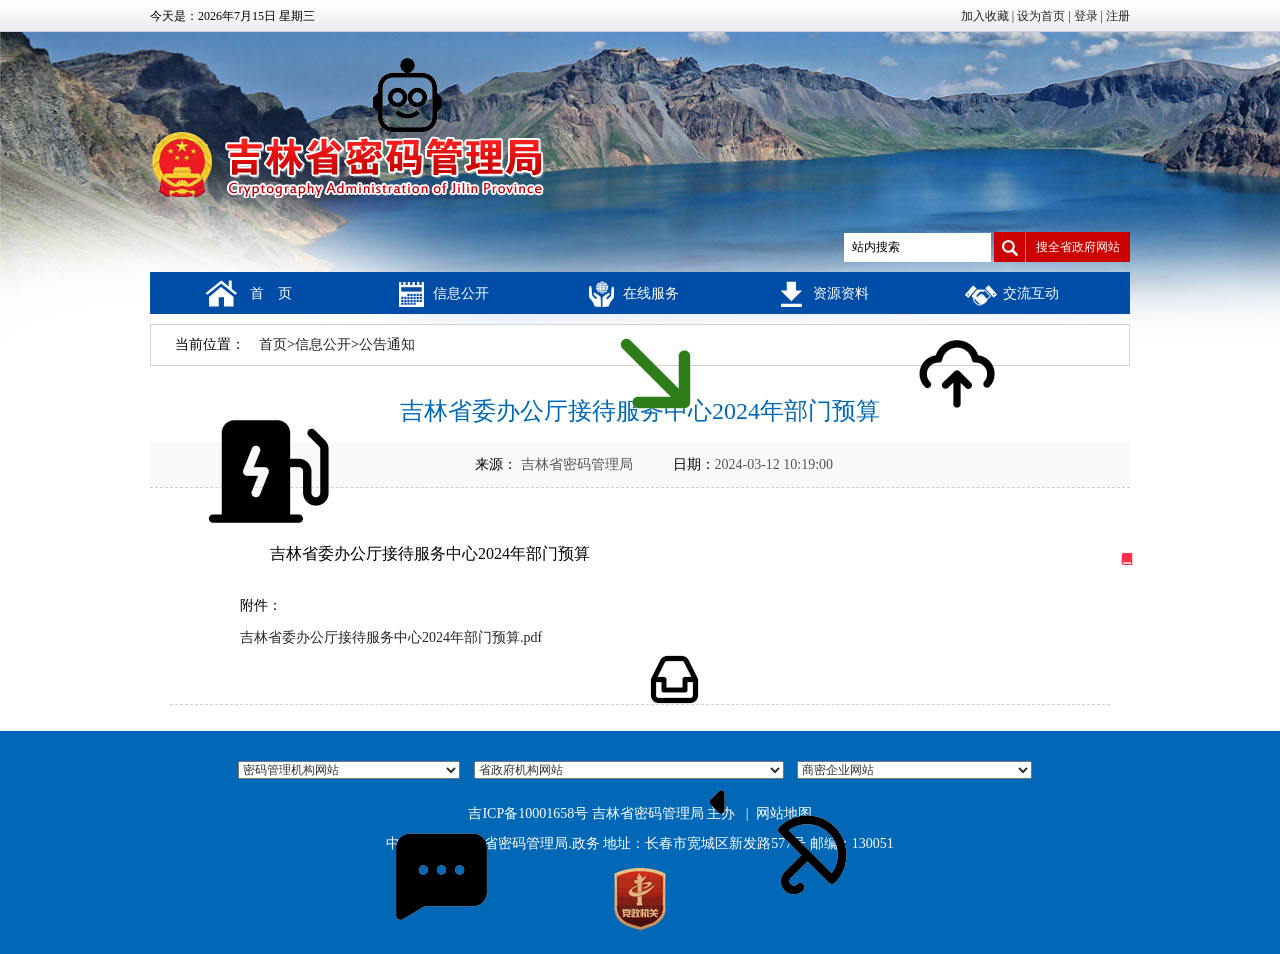  What do you see at coordinates (957, 374) in the screenshot?
I see `upload file to cloud storage` at bounding box center [957, 374].